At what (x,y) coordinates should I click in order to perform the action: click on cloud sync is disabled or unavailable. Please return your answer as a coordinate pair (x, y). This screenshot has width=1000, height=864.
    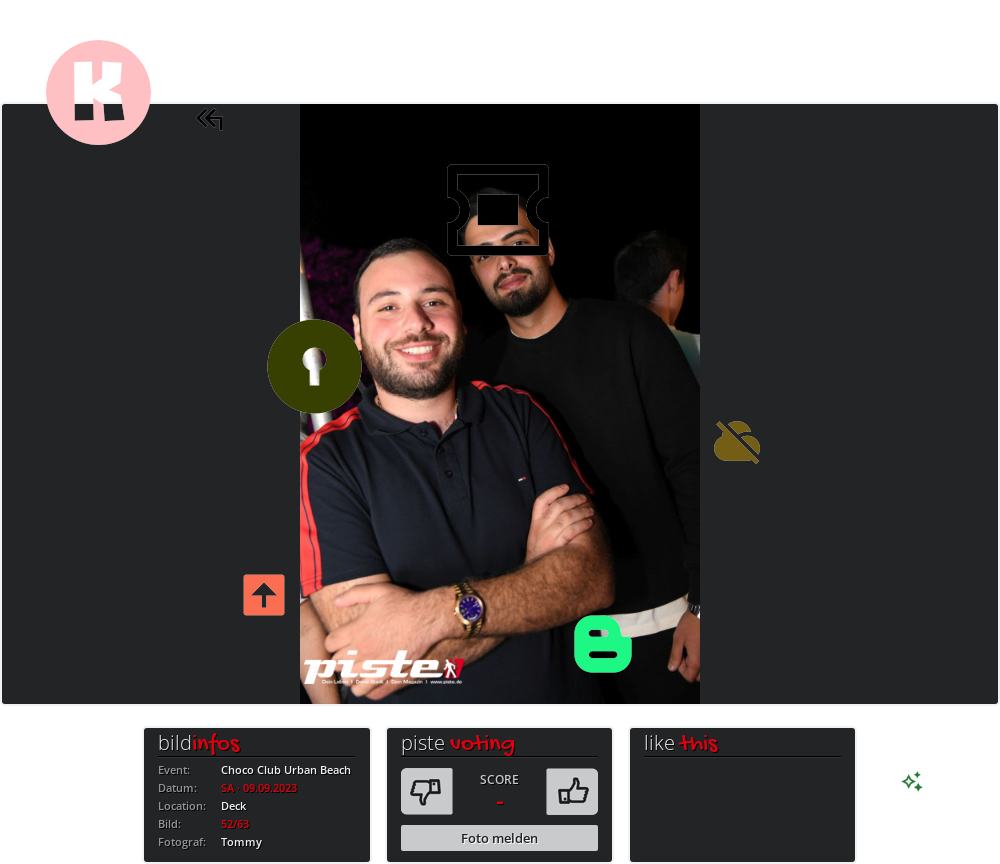
    Looking at the image, I should click on (737, 442).